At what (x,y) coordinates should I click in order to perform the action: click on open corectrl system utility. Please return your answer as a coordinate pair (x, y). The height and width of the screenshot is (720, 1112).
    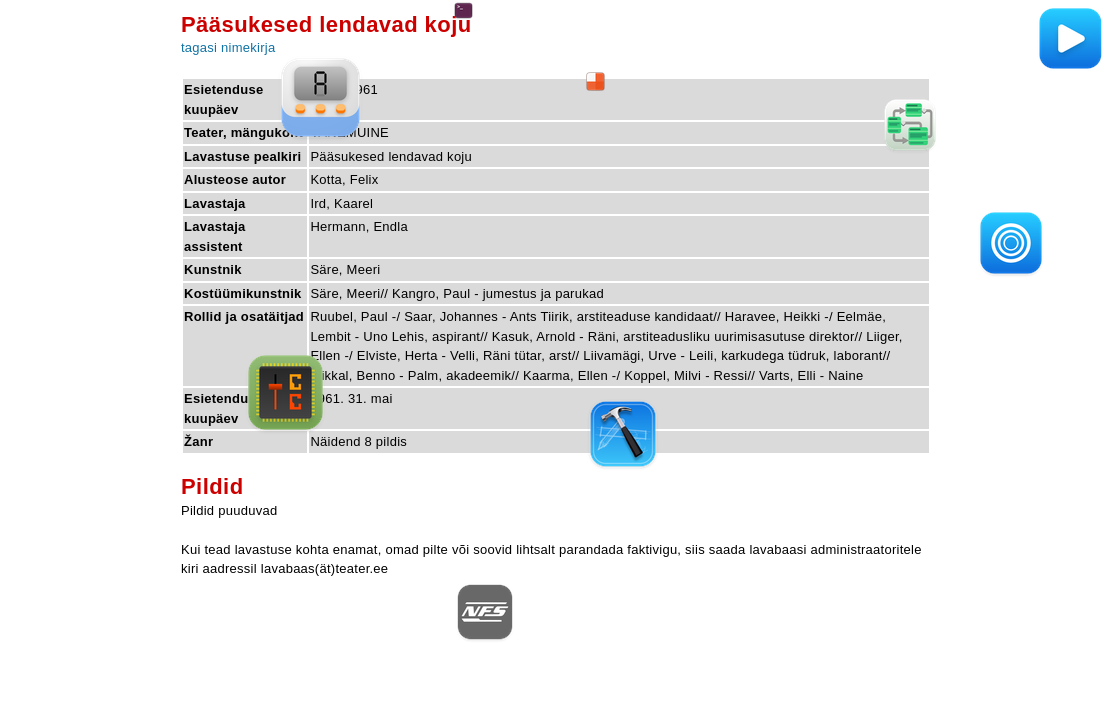
    Looking at the image, I should click on (285, 392).